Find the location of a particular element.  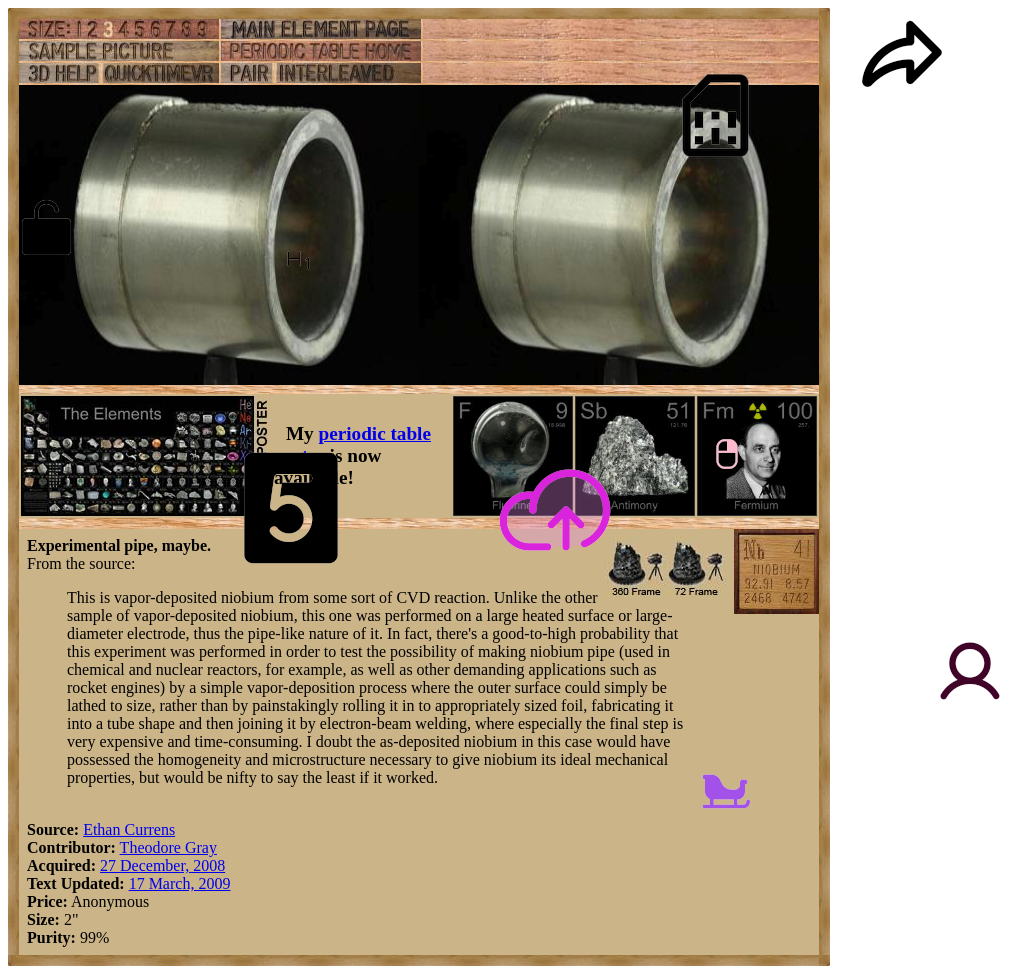

format text as heading level 1 is located at coordinates (298, 260).